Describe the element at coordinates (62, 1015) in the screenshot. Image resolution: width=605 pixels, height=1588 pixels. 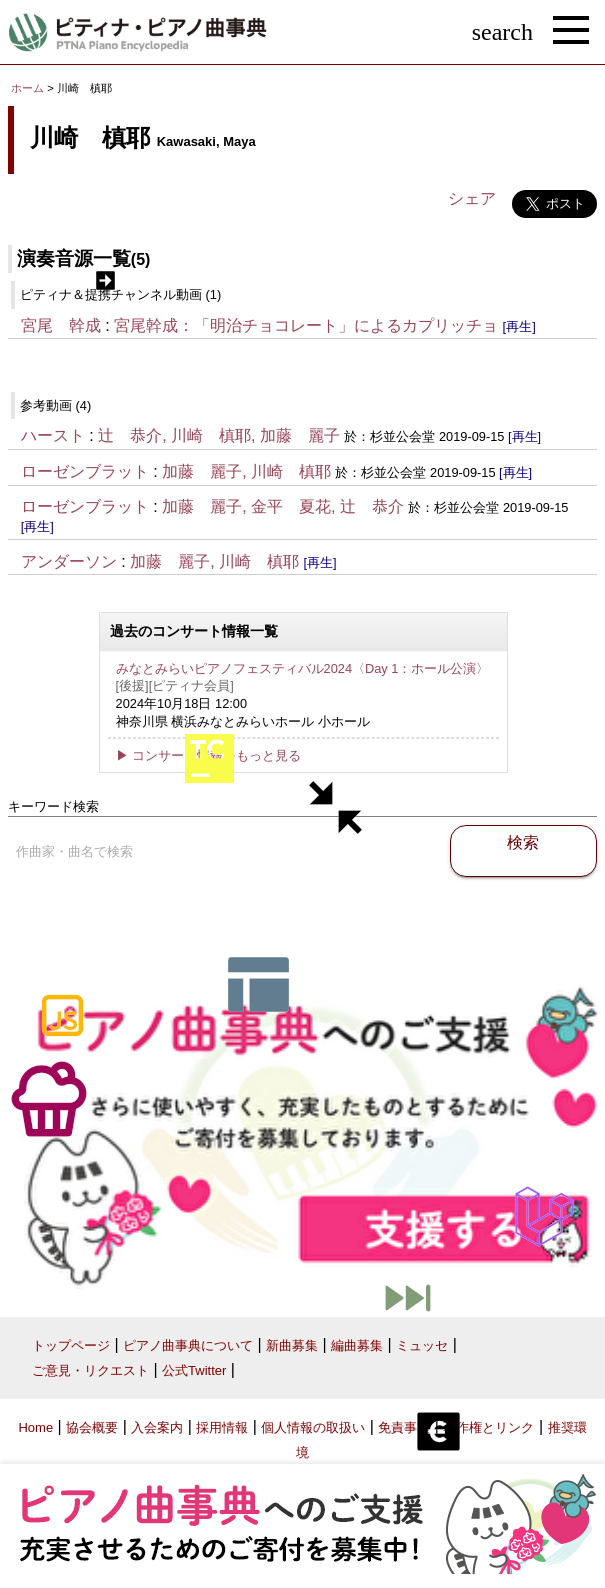
I see `indicates a JavaScript file or code component` at that location.